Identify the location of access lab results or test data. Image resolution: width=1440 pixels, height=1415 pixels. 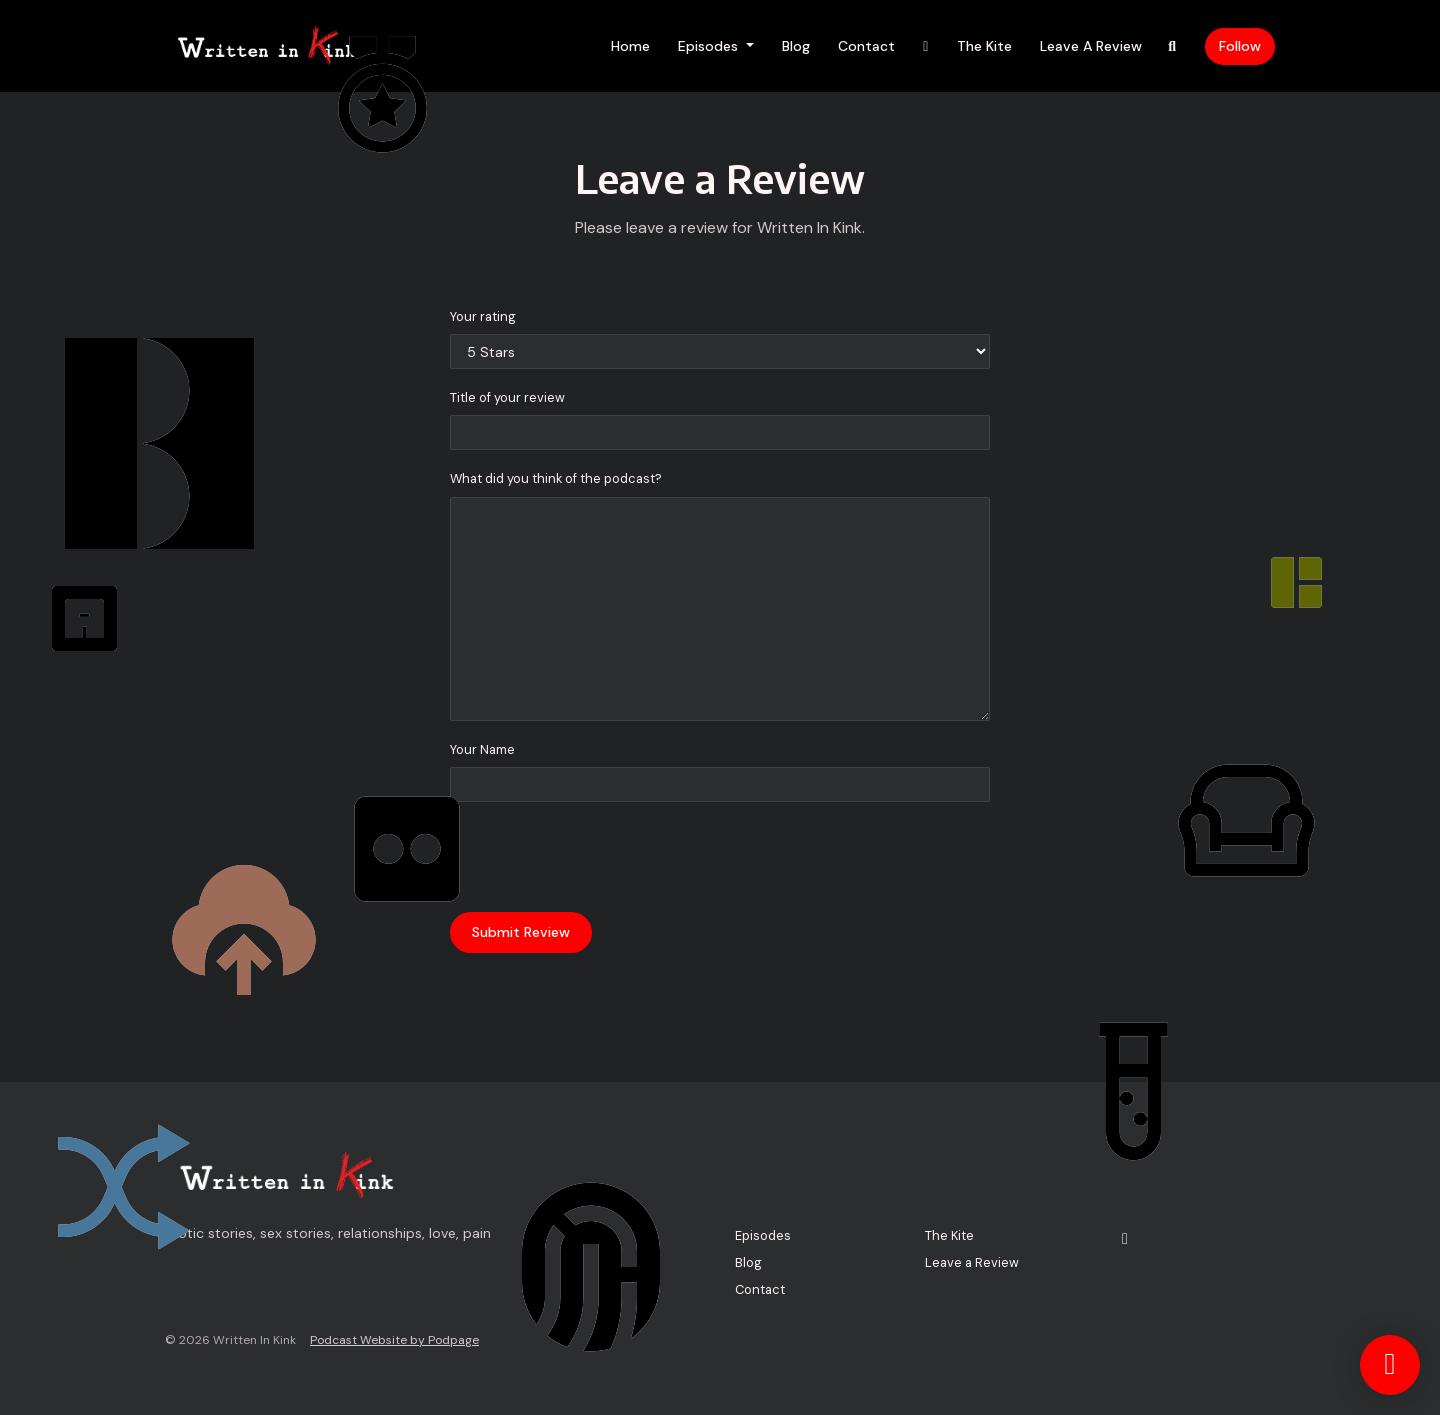
(1133, 1091).